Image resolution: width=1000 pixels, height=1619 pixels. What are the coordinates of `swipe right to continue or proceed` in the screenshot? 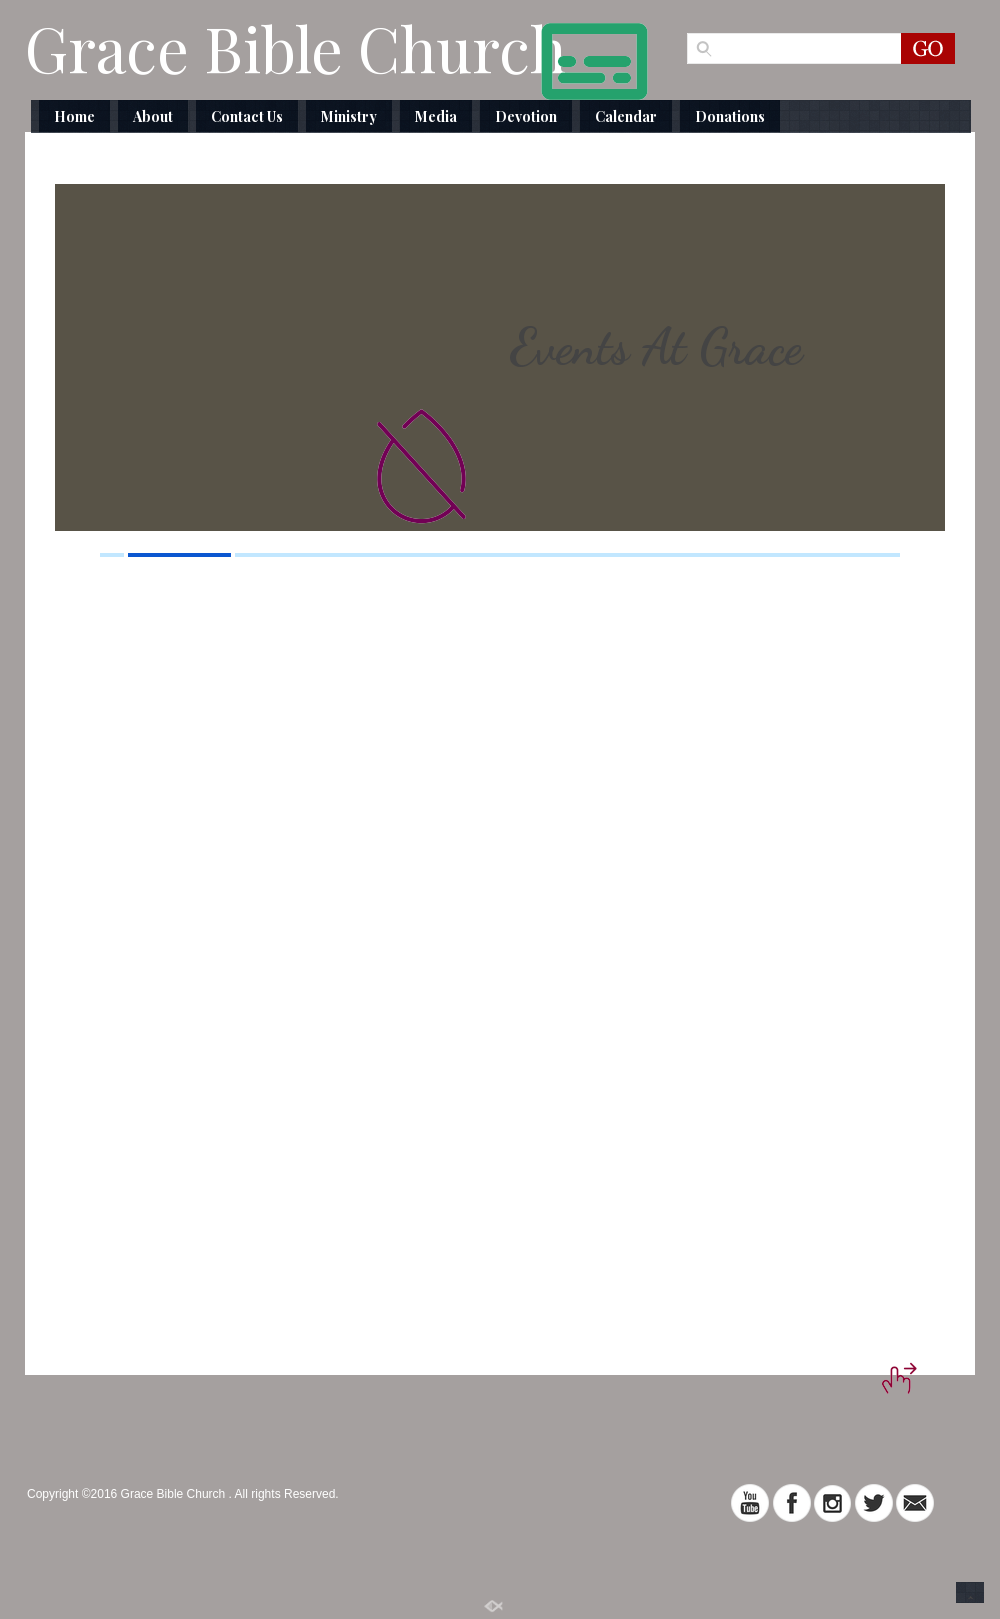 It's located at (897, 1379).